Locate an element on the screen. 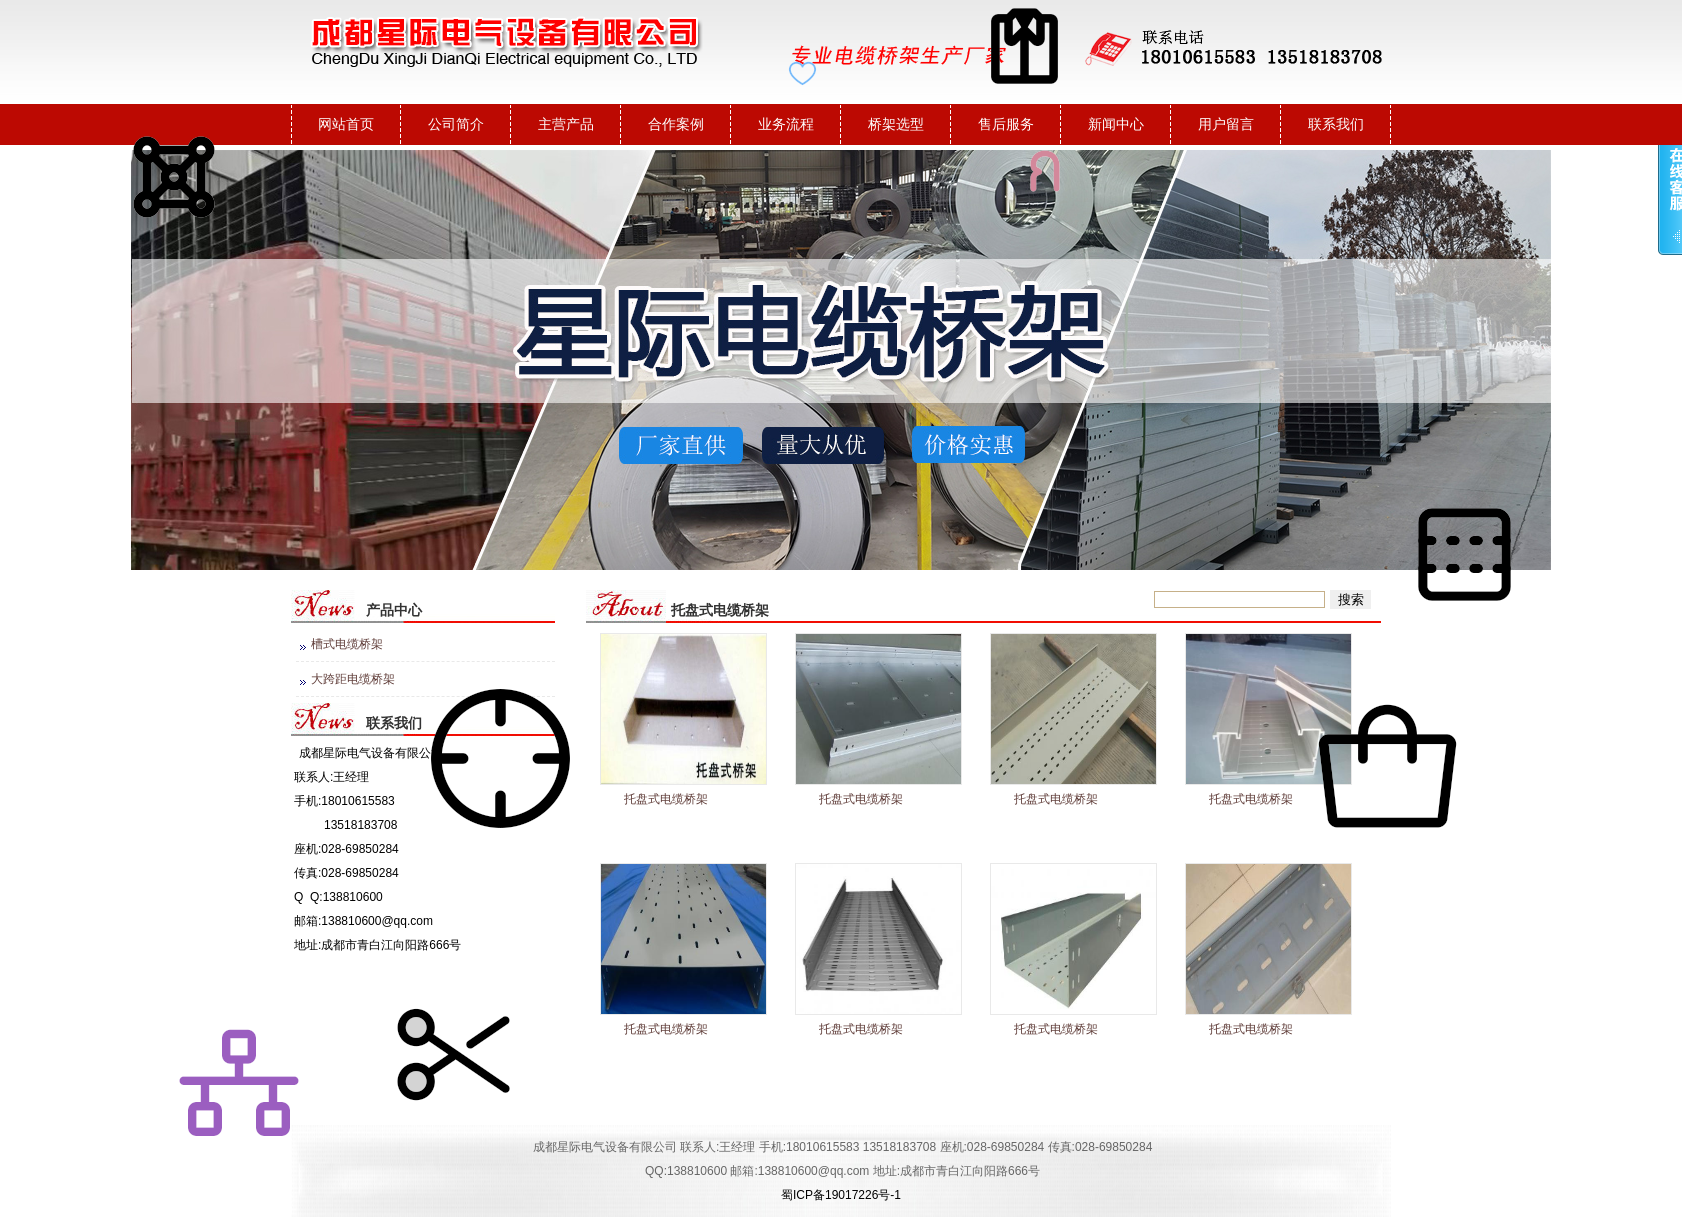 Image resolution: width=1682 pixels, height=1217 pixels. cut selected content is located at coordinates (451, 1054).